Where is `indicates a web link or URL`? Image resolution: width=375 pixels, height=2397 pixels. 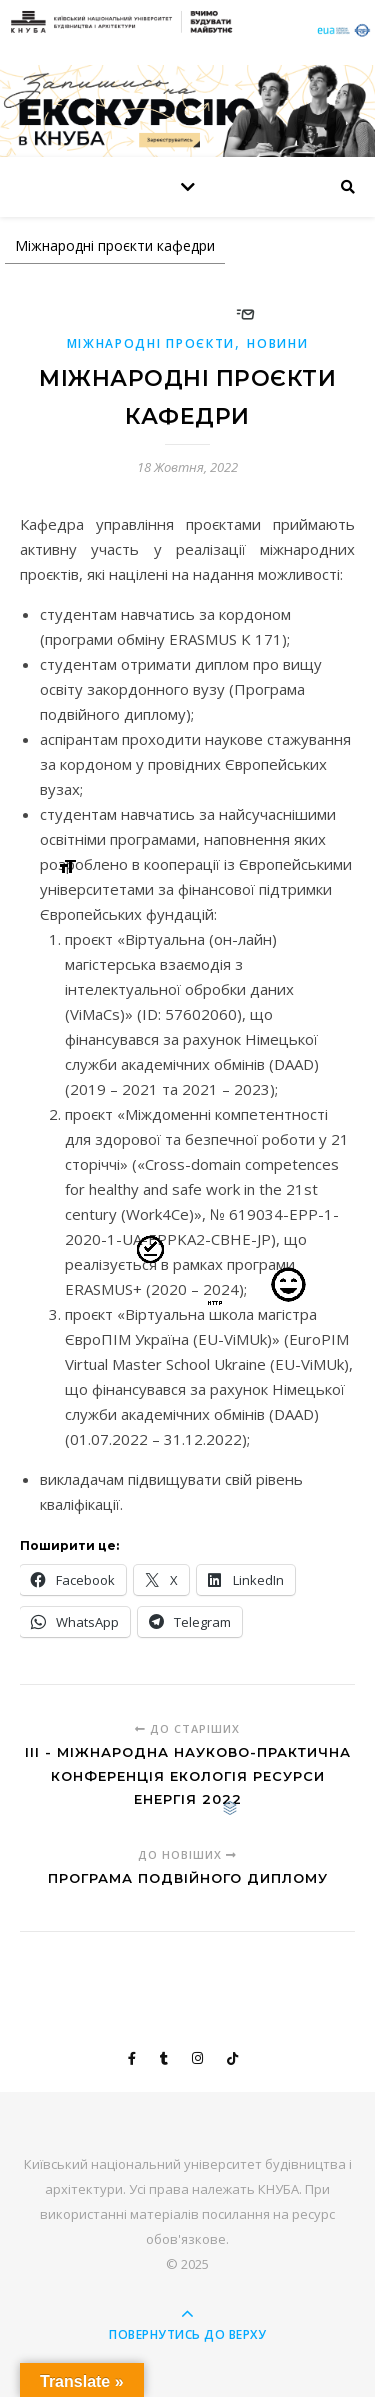
indicates a web link or URL is located at coordinates (215, 1303).